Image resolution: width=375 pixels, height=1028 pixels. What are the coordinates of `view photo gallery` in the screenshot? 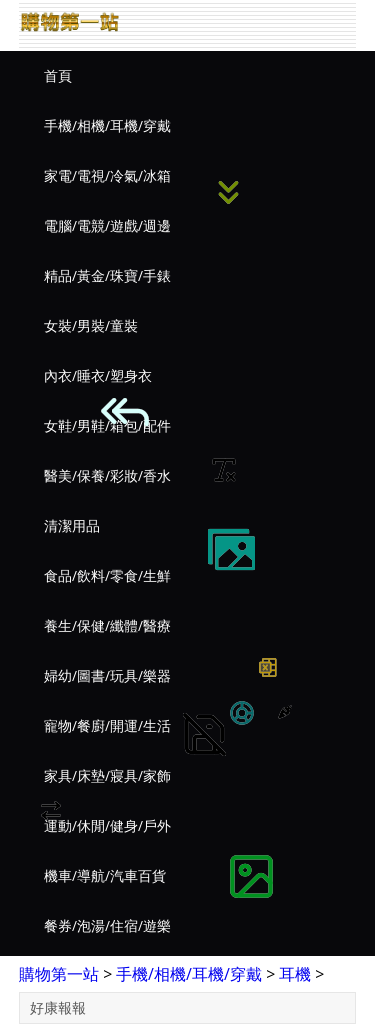 It's located at (231, 549).